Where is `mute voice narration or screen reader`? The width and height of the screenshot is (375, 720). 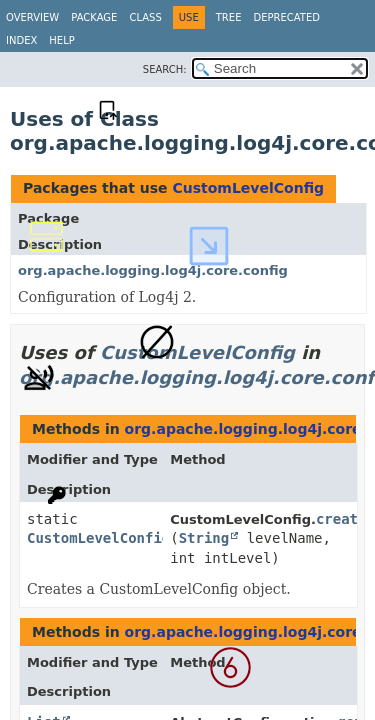 mute voice narration or screen reader is located at coordinates (39, 378).